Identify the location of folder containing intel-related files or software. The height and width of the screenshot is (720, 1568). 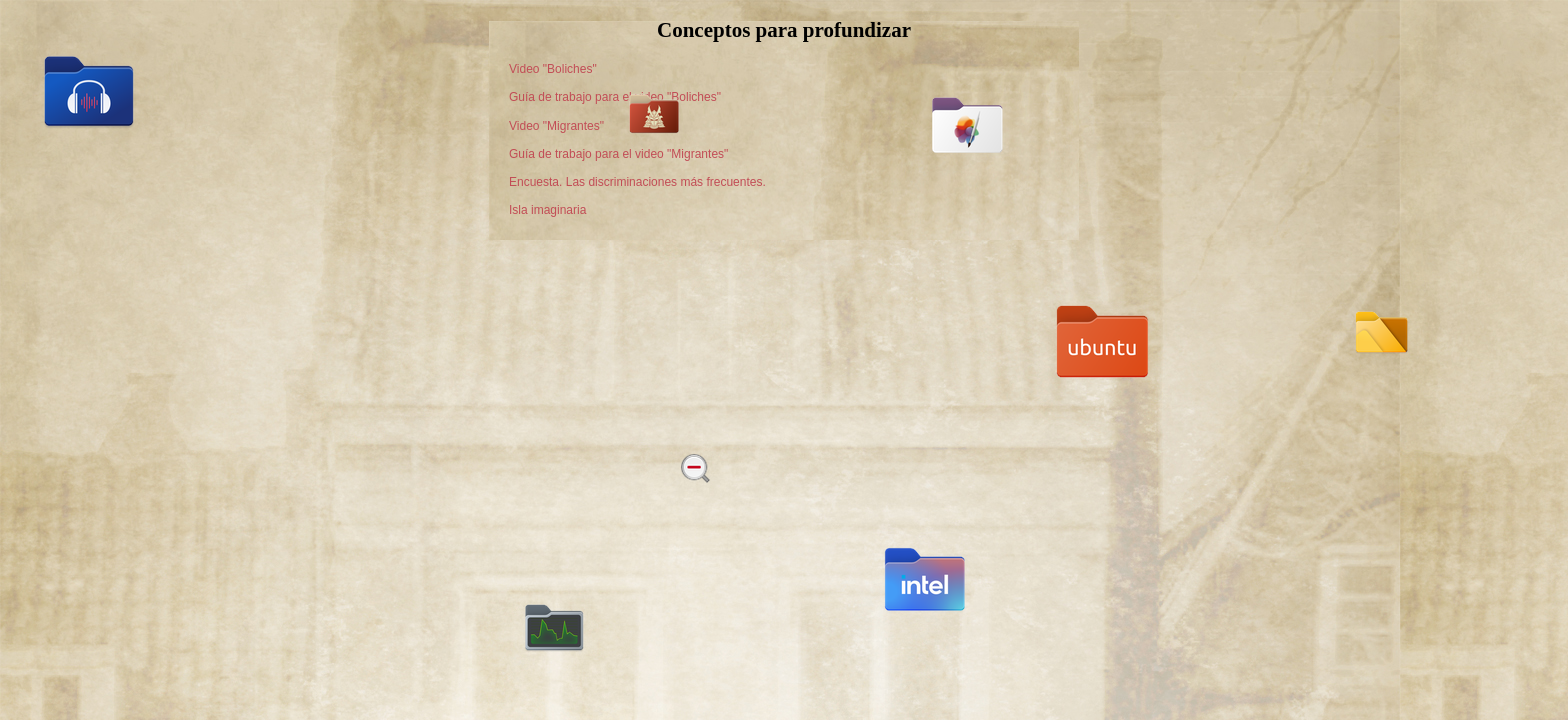
(924, 581).